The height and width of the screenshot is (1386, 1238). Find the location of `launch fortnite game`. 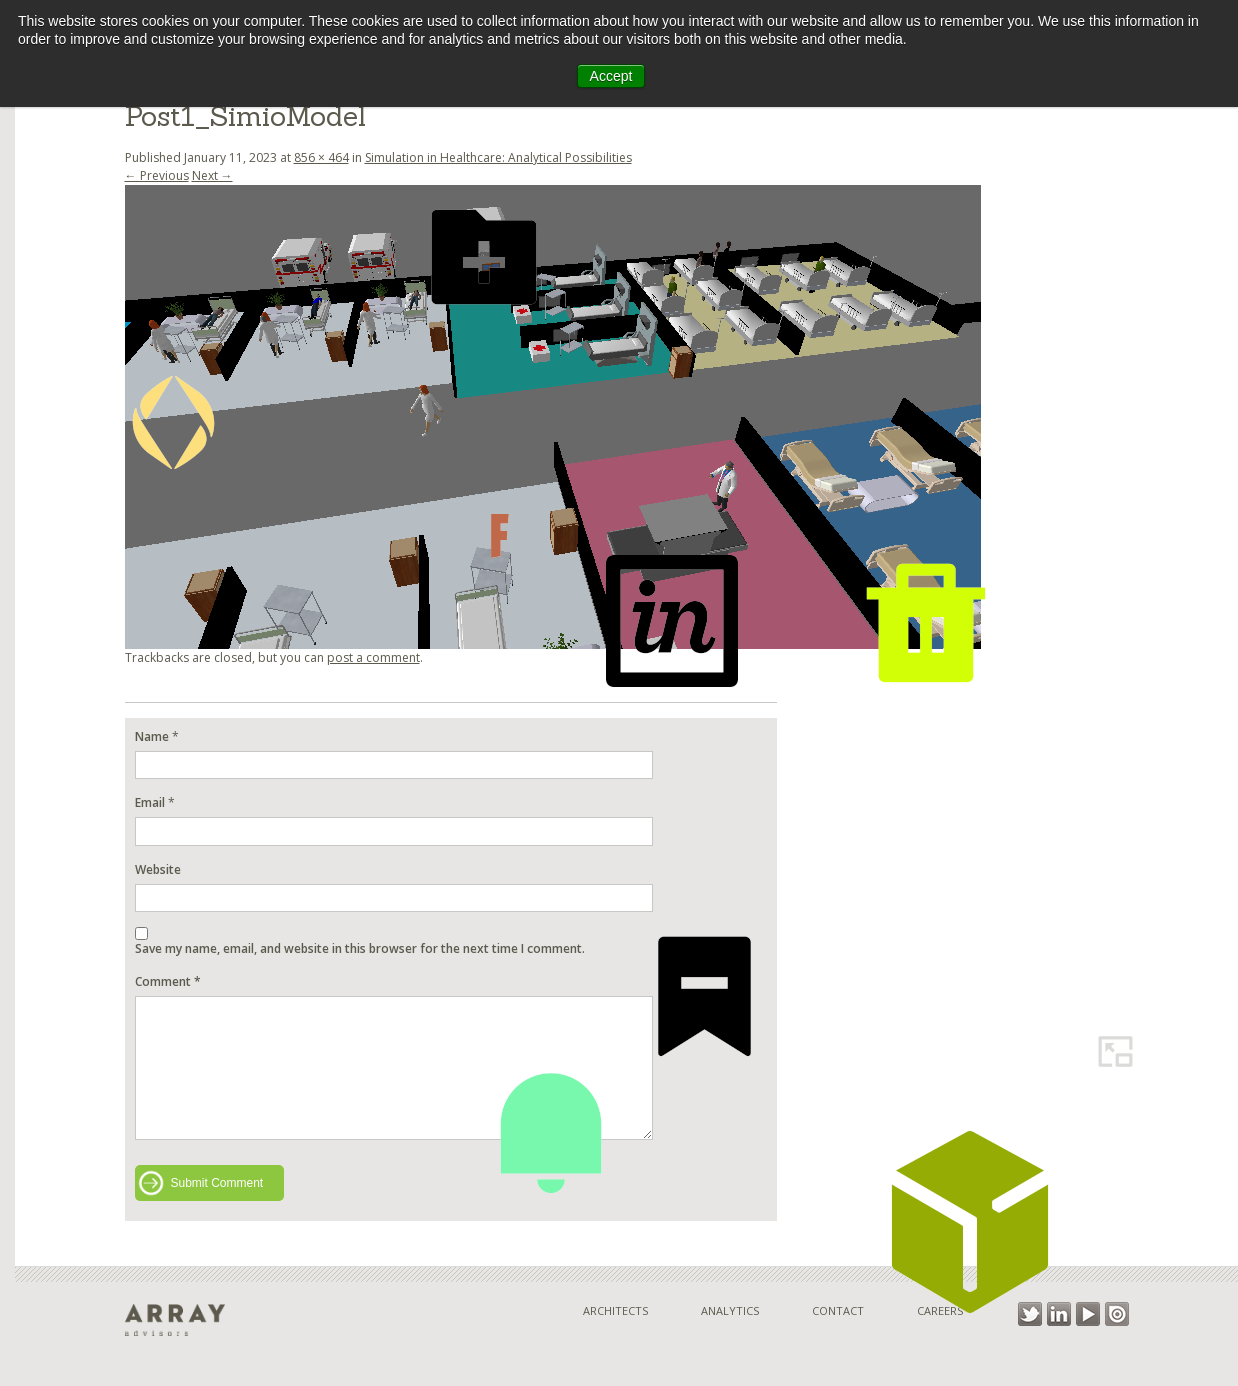

launch fortnite game is located at coordinates (500, 536).